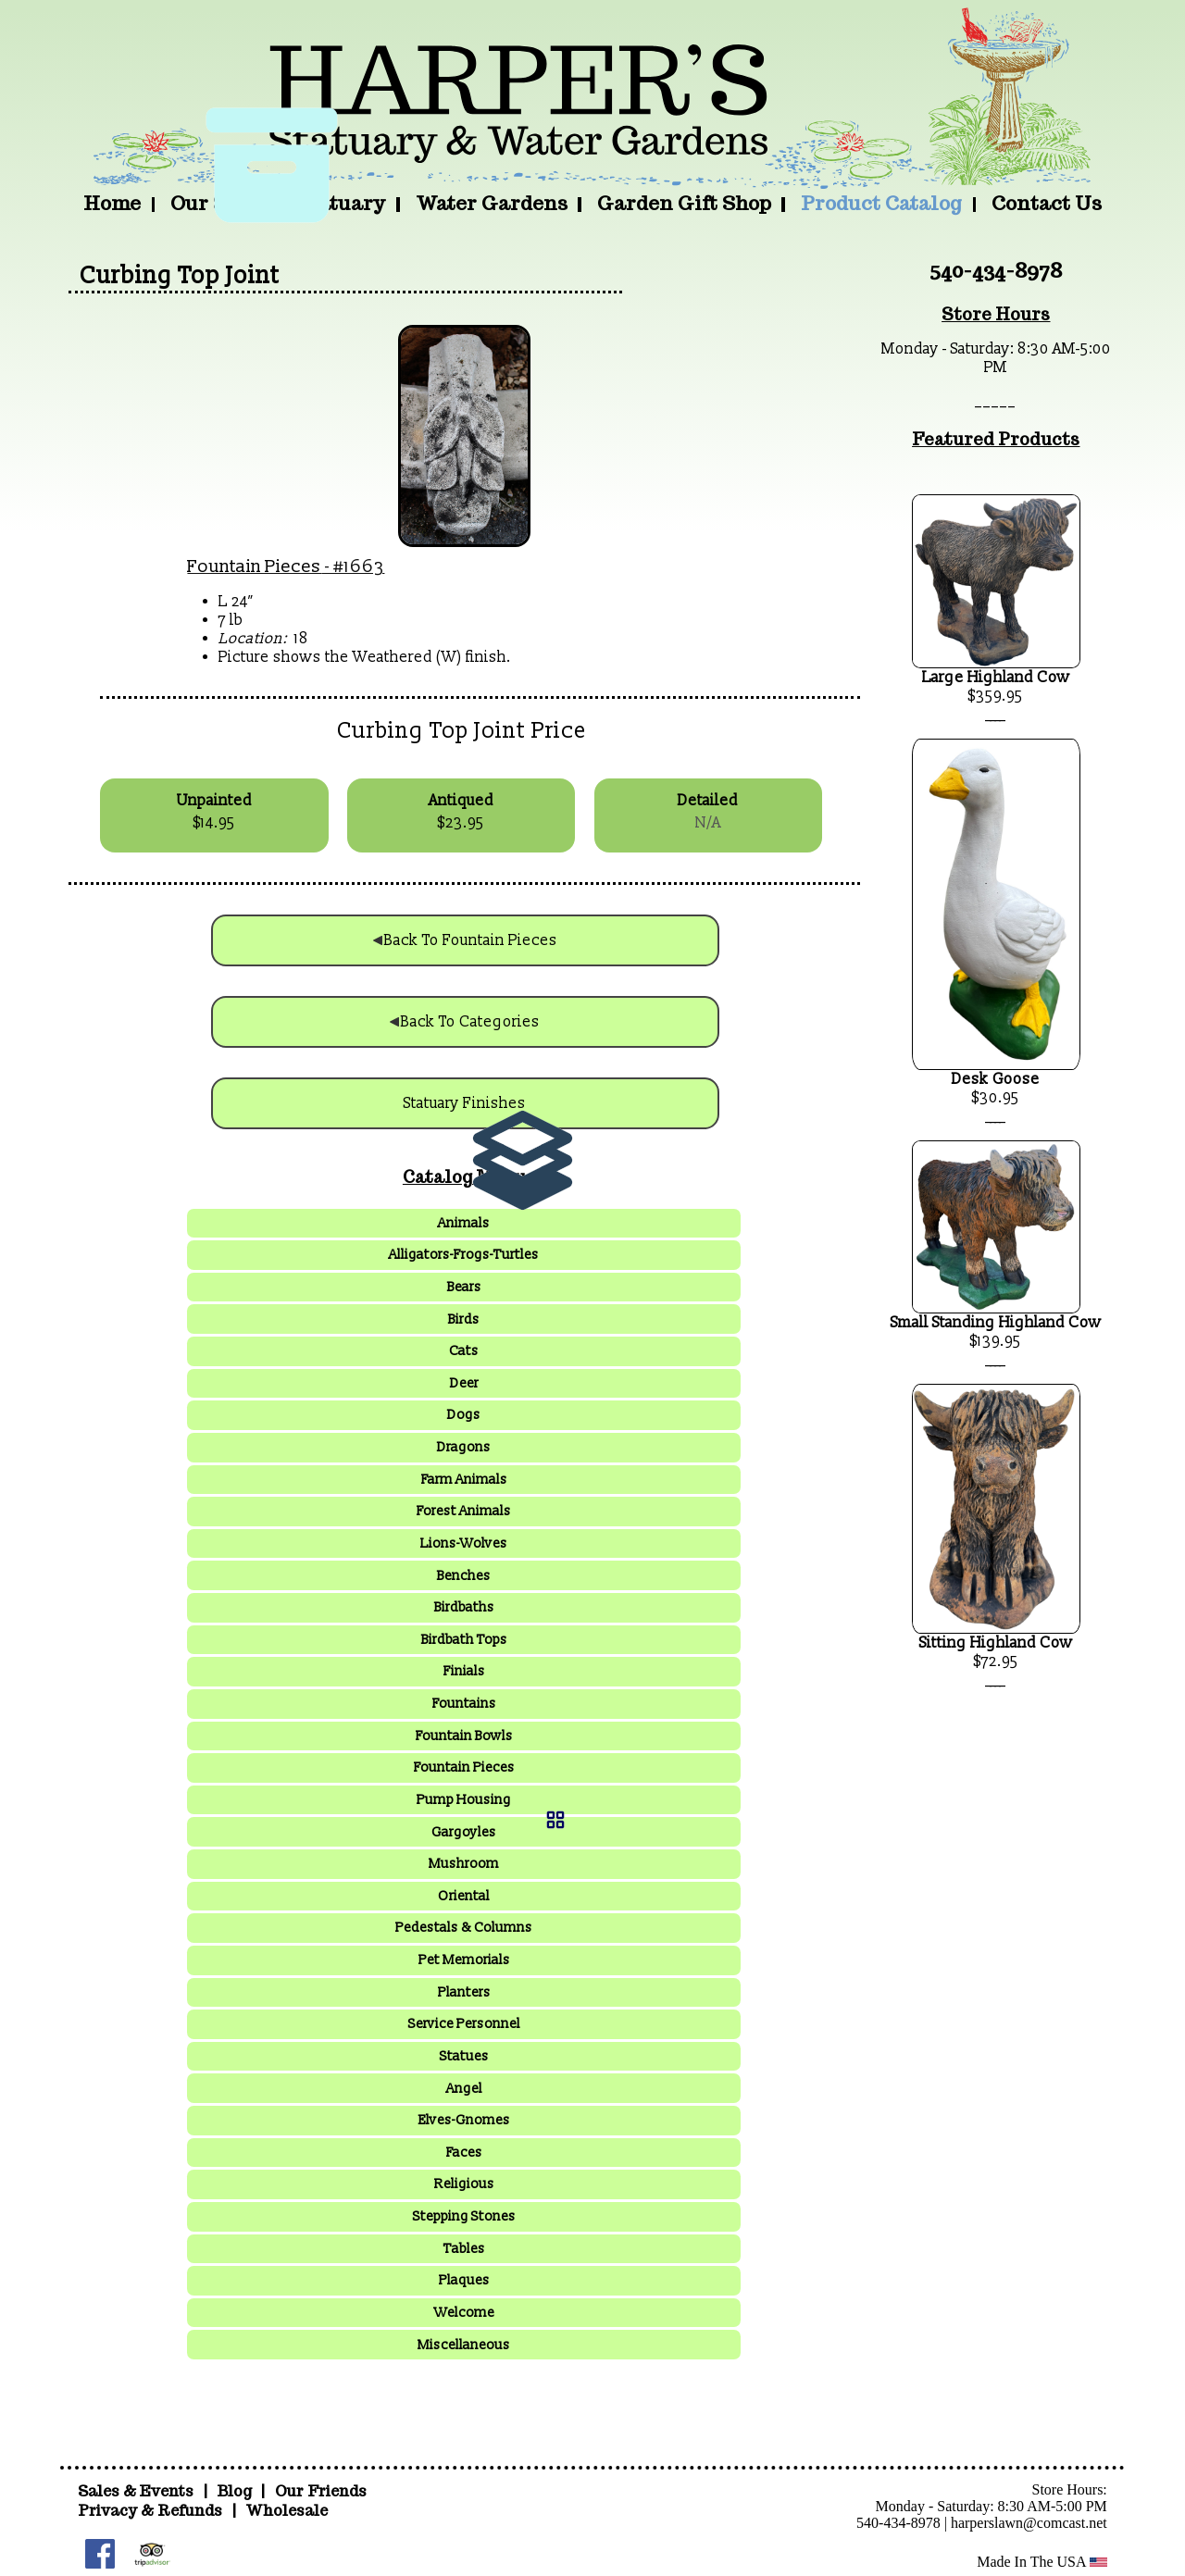 The height and width of the screenshot is (2576, 1185). Describe the element at coordinates (522, 1160) in the screenshot. I see `send layer to back` at that location.